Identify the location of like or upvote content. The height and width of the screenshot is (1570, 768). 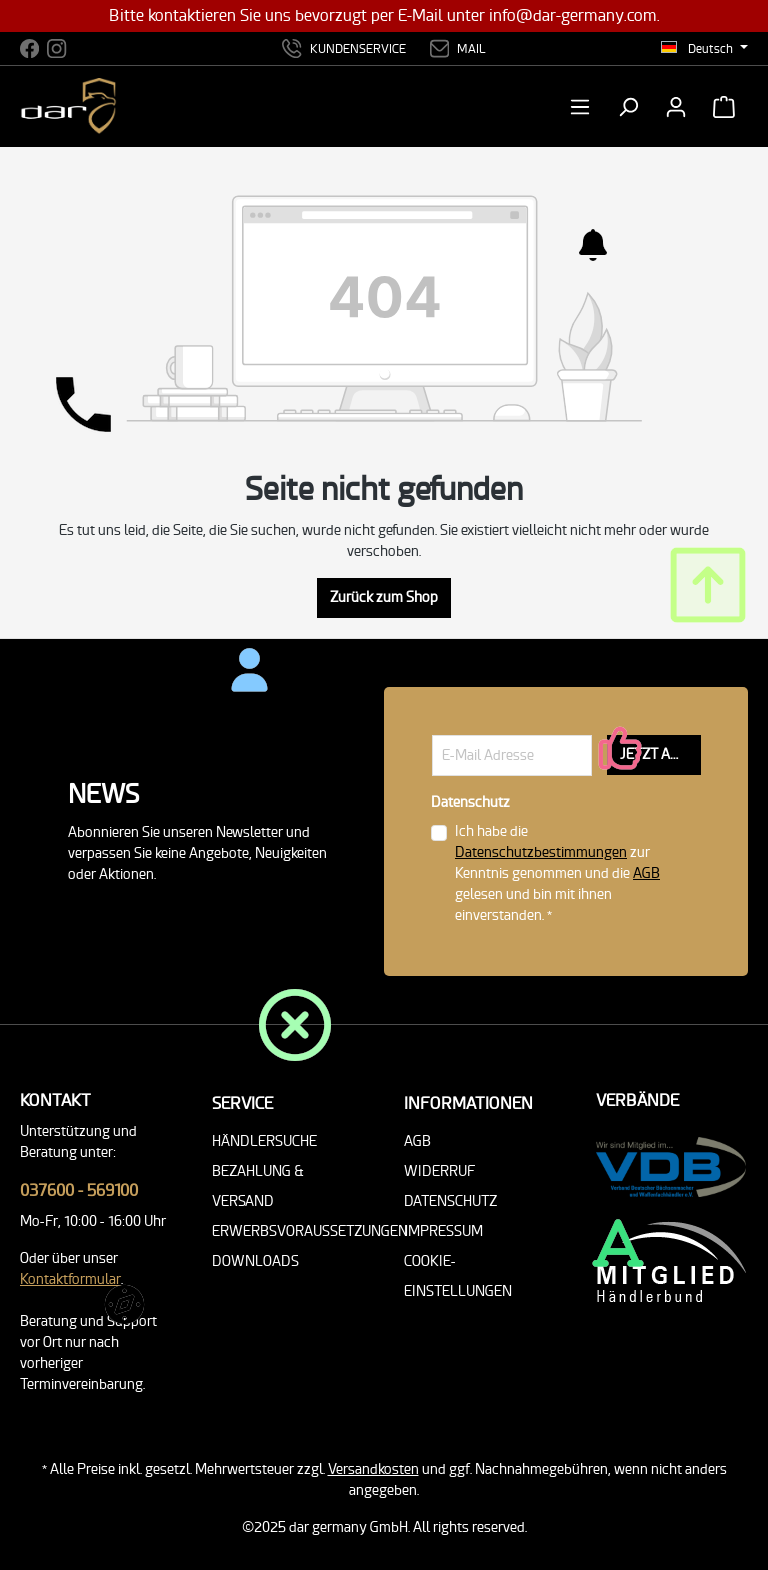
(621, 749).